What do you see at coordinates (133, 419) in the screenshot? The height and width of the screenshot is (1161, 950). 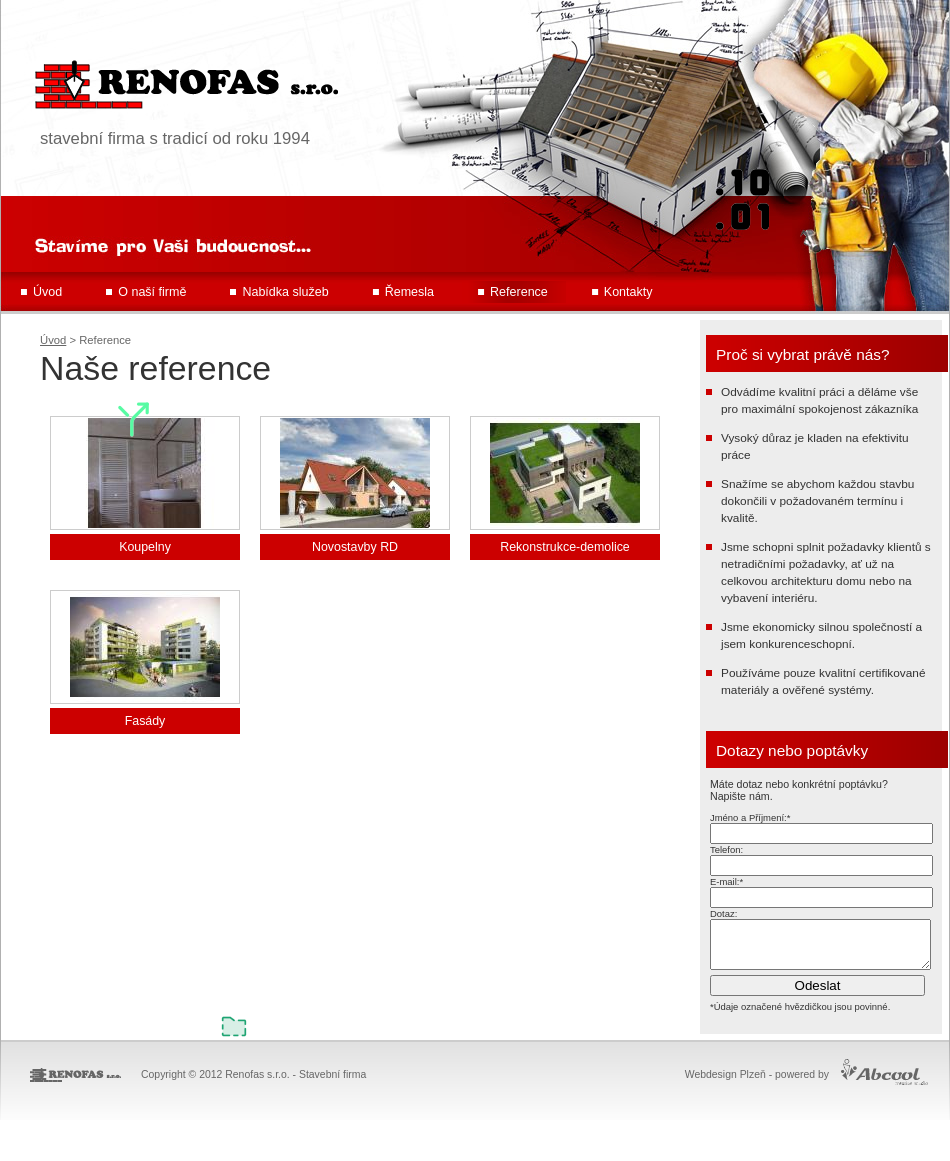 I see `bear right at the fork` at bounding box center [133, 419].